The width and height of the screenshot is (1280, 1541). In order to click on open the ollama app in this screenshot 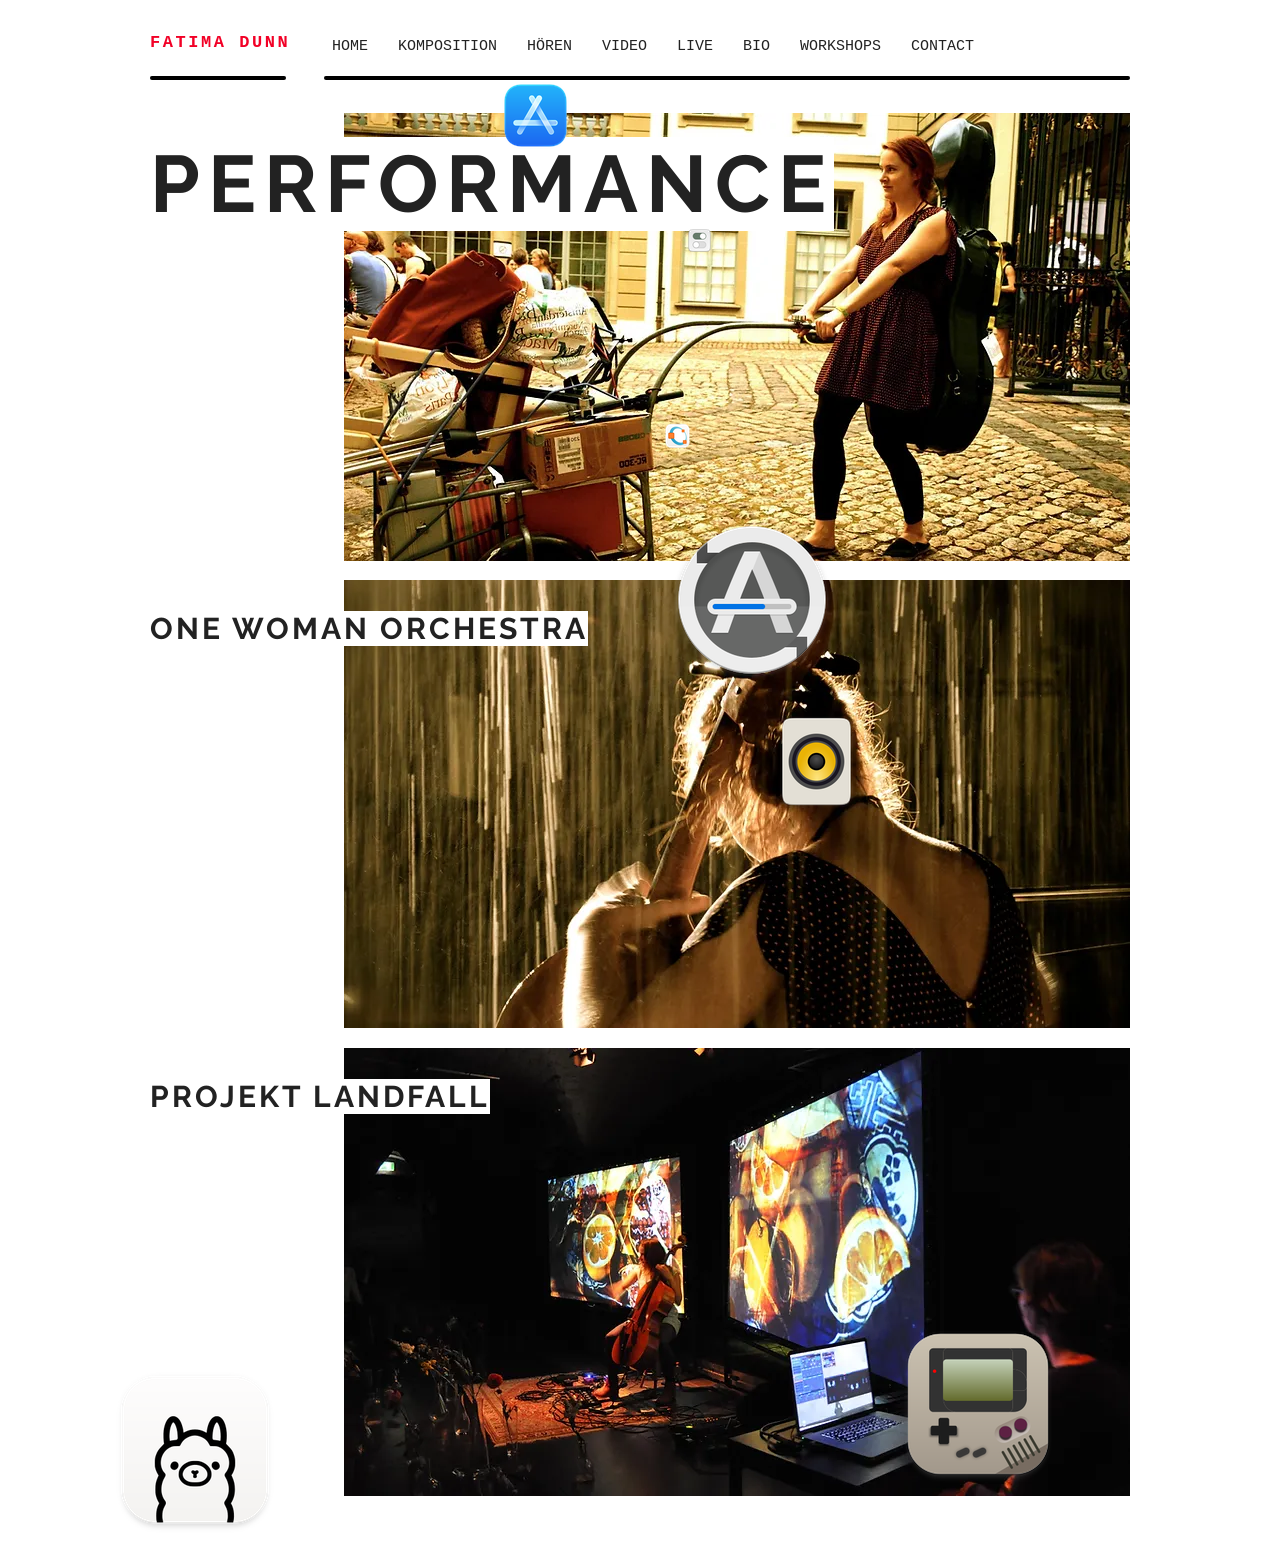, I will do `click(195, 1450)`.